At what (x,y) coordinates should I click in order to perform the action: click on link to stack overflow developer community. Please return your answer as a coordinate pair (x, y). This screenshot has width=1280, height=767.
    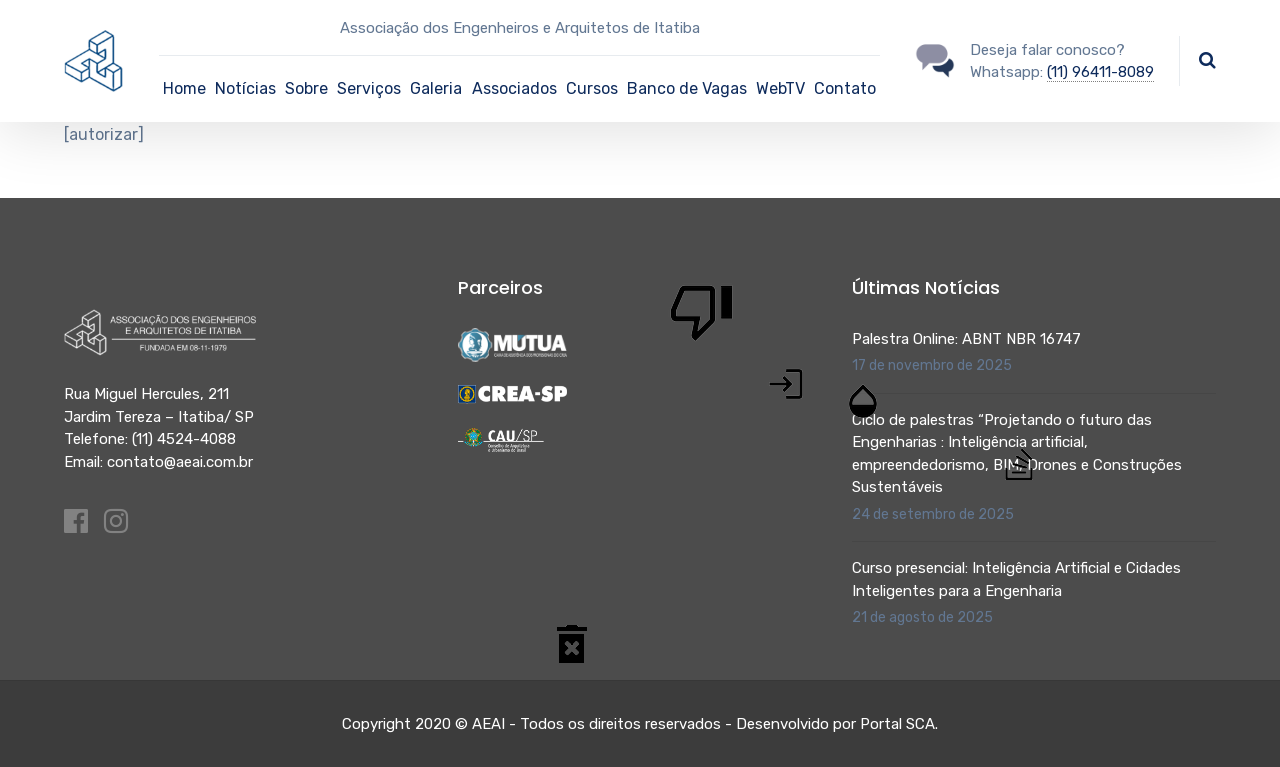
    Looking at the image, I should click on (1019, 465).